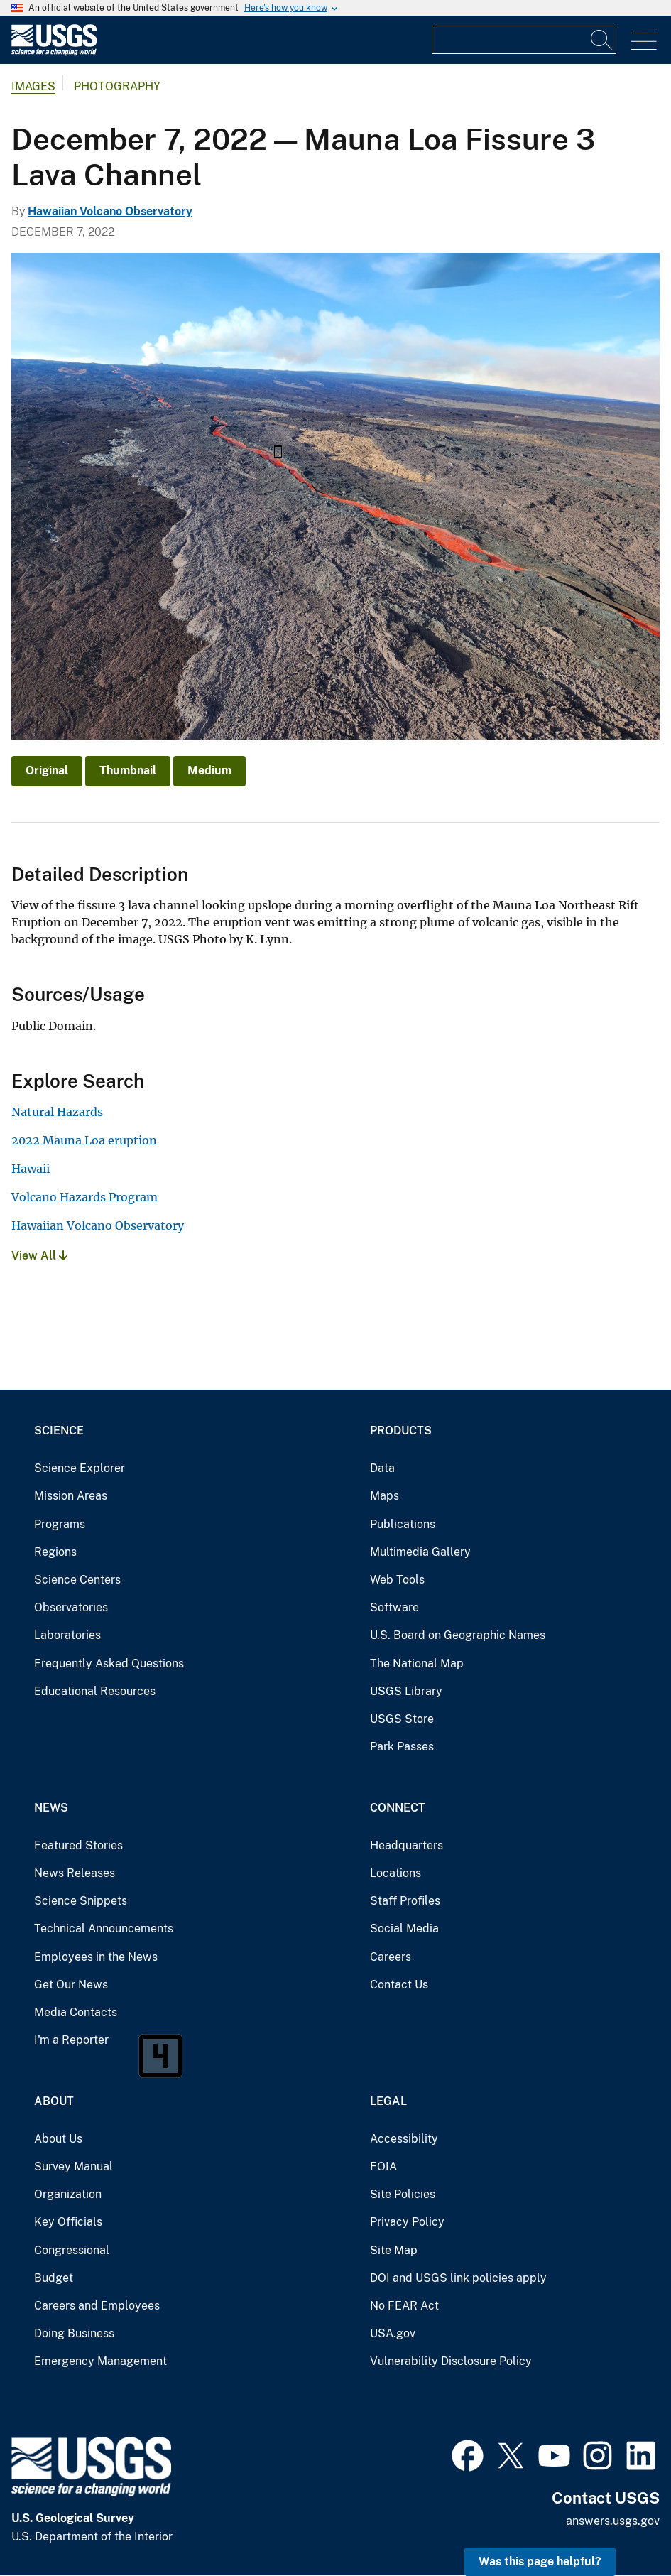  What do you see at coordinates (280, 452) in the screenshot?
I see `incoming call or notification on linked device` at bounding box center [280, 452].